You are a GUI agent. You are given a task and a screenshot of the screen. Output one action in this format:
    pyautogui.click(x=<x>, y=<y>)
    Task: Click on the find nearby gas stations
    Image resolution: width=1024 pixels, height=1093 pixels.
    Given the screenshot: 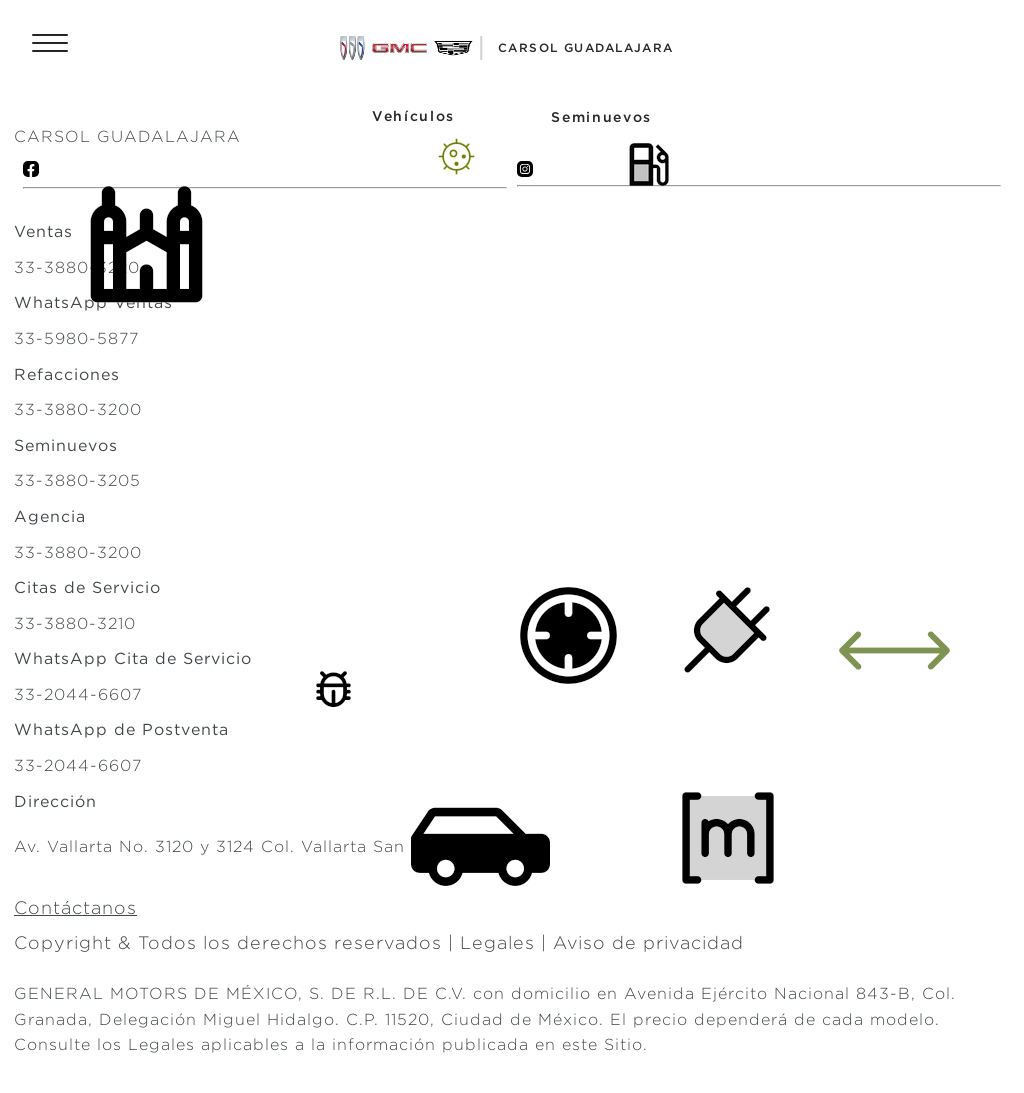 What is the action you would take?
    pyautogui.click(x=648, y=164)
    